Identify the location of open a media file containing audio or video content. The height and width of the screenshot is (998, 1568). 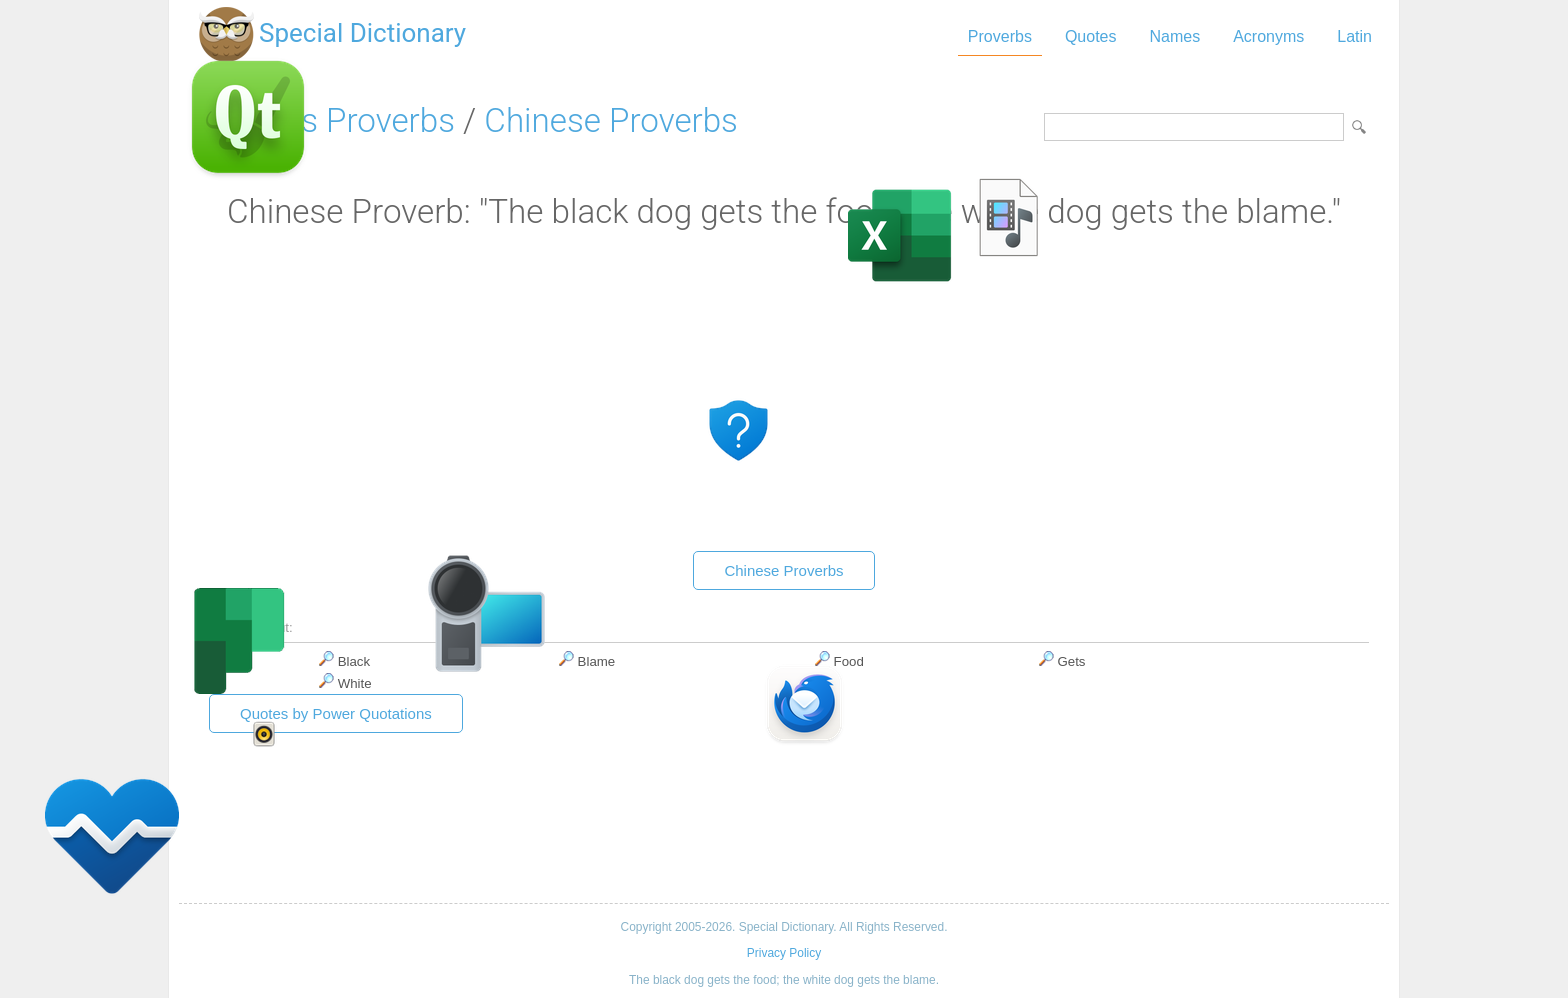
(1008, 217).